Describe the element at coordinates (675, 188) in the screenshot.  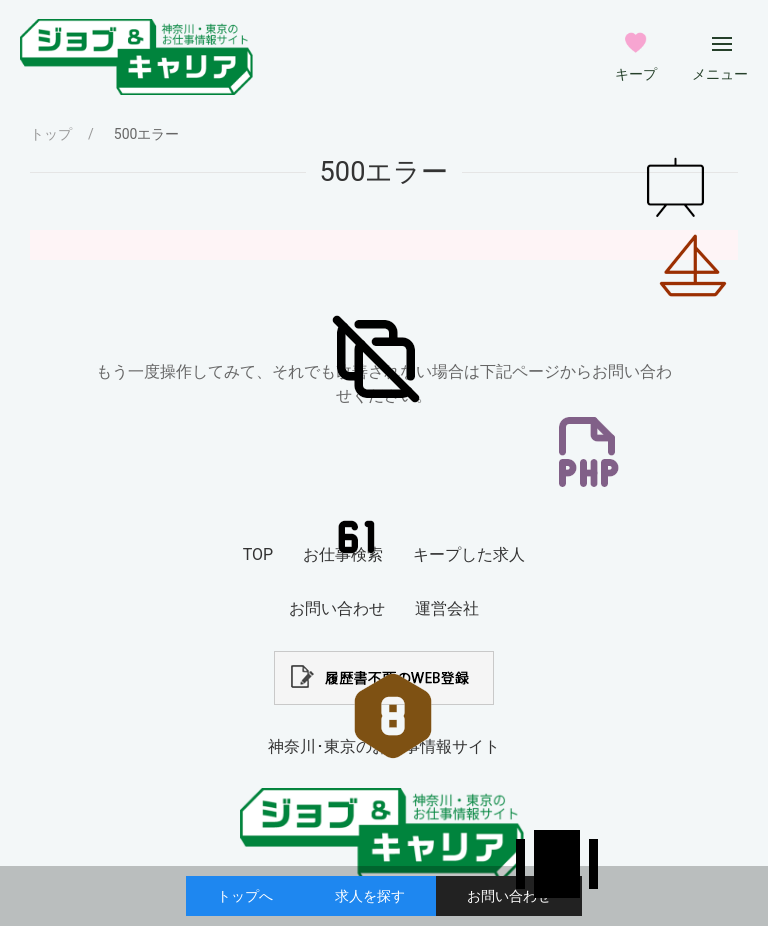
I see `start or view a presentation` at that location.